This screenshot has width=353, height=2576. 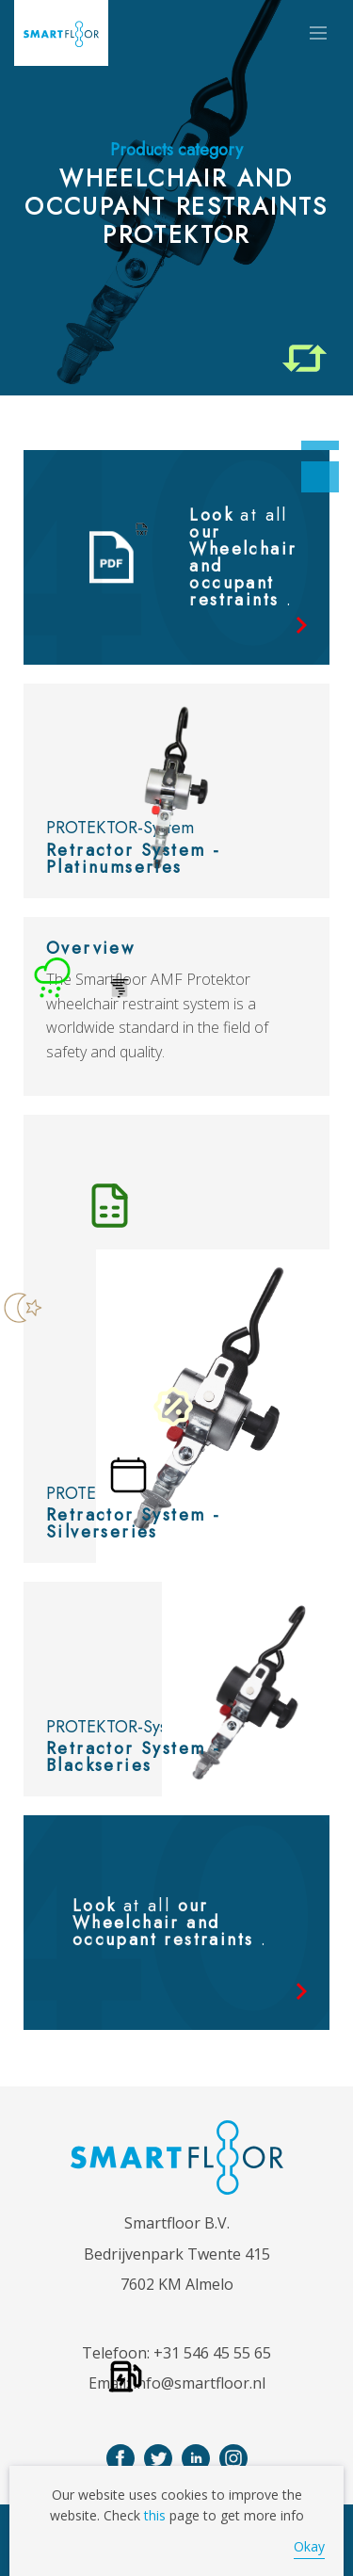 What do you see at coordinates (22, 1308) in the screenshot?
I see `indicates islamic religious content or settings` at bounding box center [22, 1308].